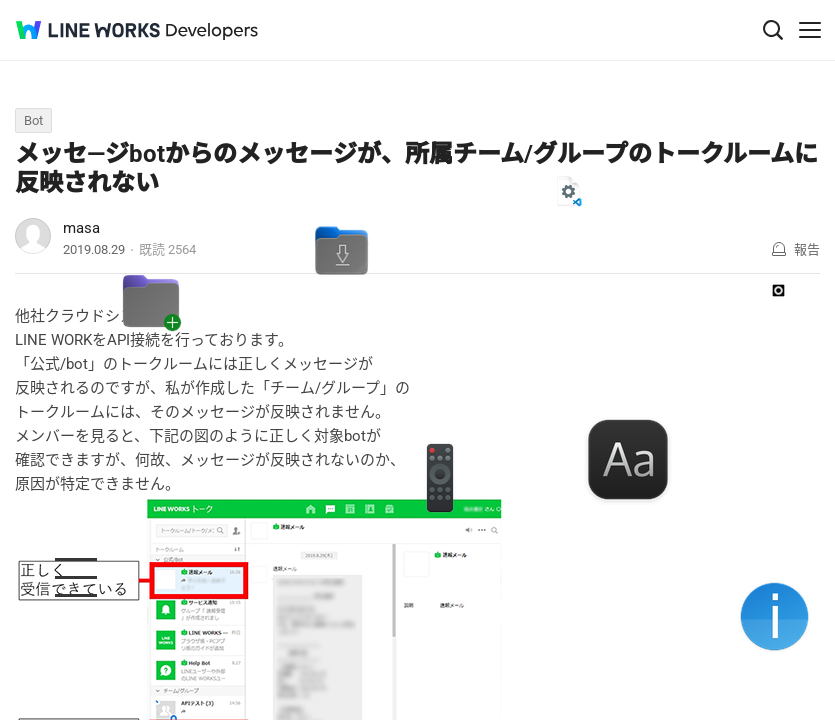 The width and height of the screenshot is (835, 720). What do you see at coordinates (151, 301) in the screenshot?
I see `create a new folder` at bounding box center [151, 301].